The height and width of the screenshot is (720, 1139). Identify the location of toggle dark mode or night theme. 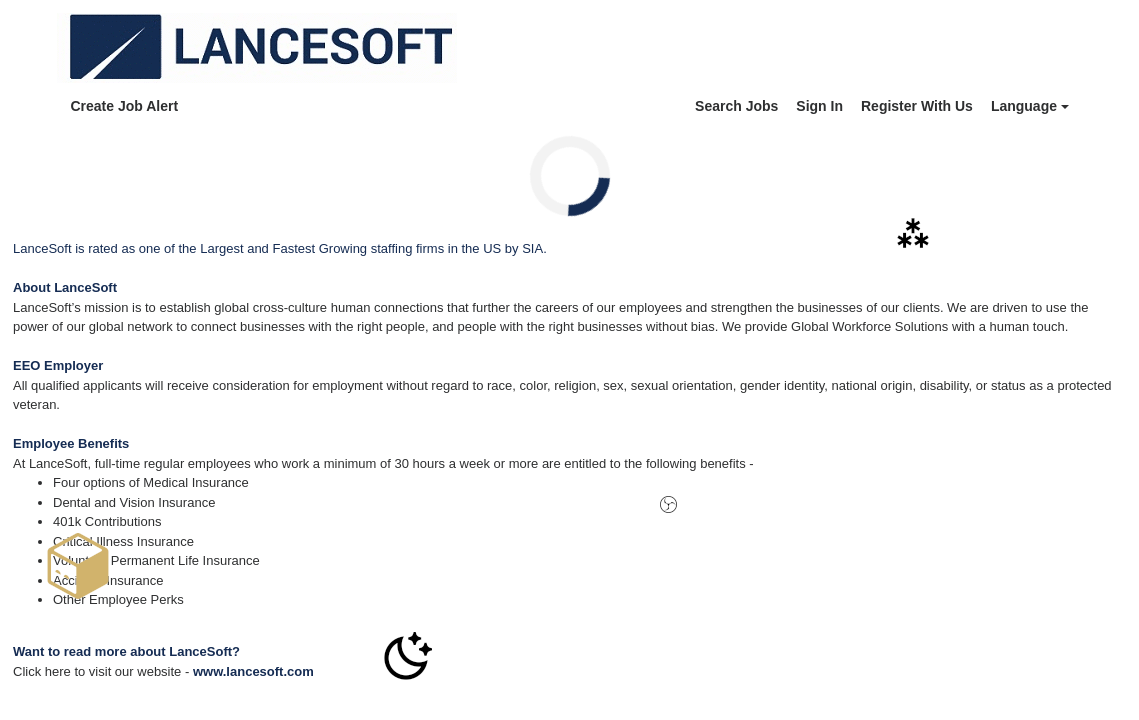
(406, 658).